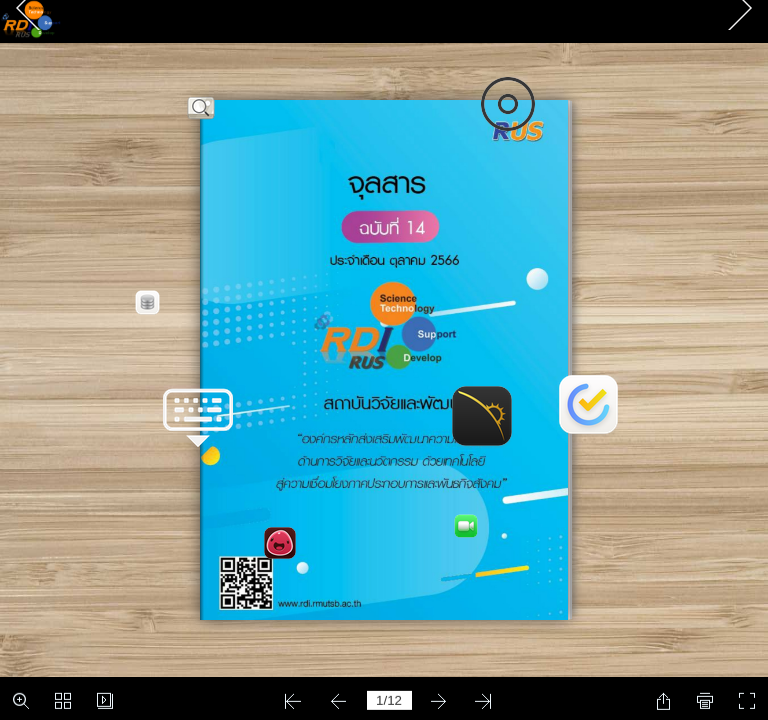  I want to click on open eye of mate image viewer application, so click(201, 108).